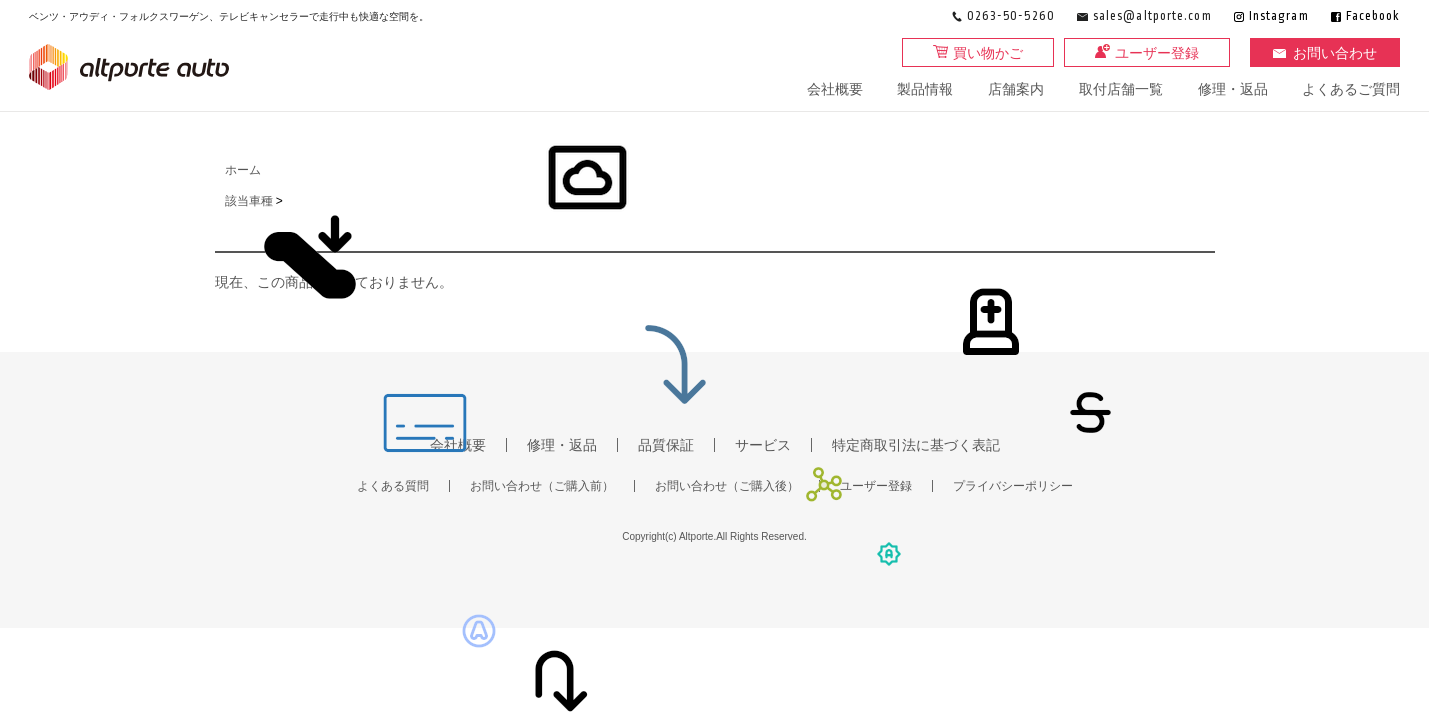 Image resolution: width=1429 pixels, height=720 pixels. Describe the element at coordinates (675, 364) in the screenshot. I see `redirect or forward content downward` at that location.